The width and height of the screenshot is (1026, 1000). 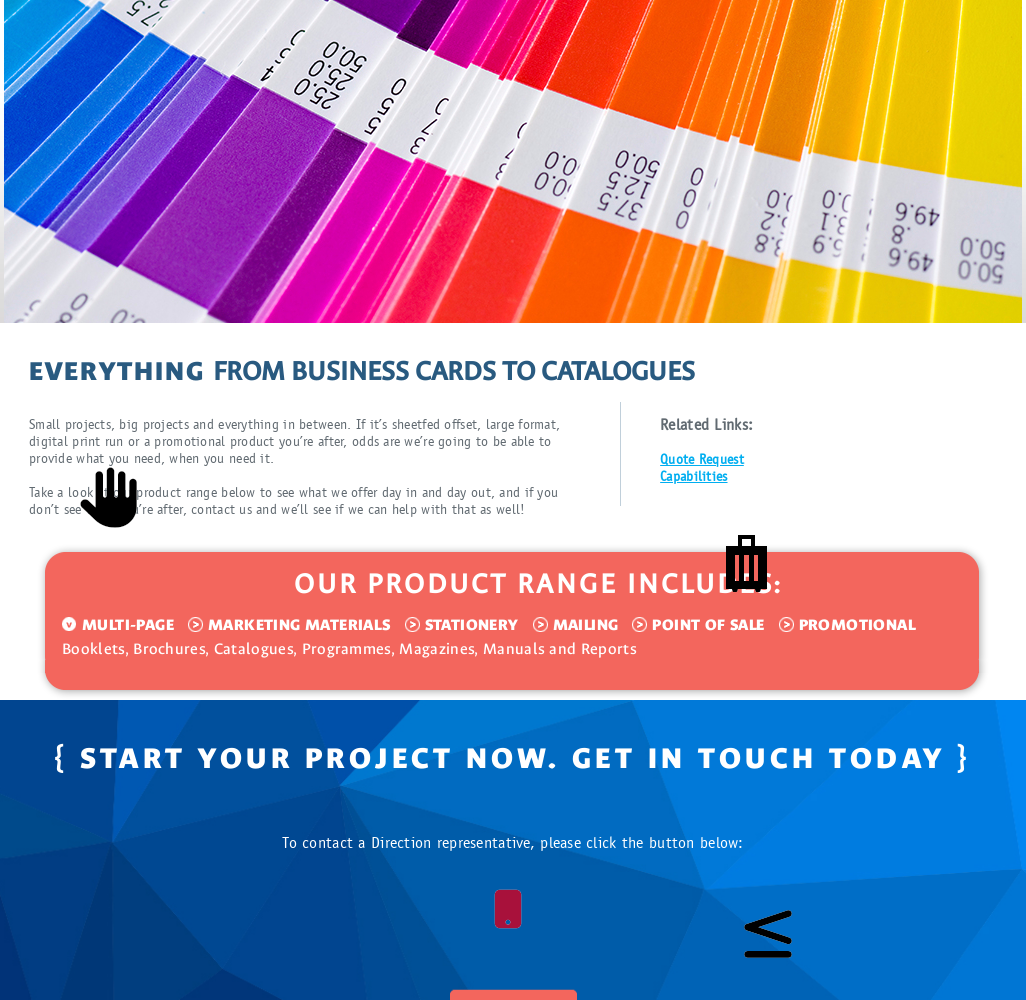 I want to click on less than or equal to comparison operator, so click(x=768, y=934).